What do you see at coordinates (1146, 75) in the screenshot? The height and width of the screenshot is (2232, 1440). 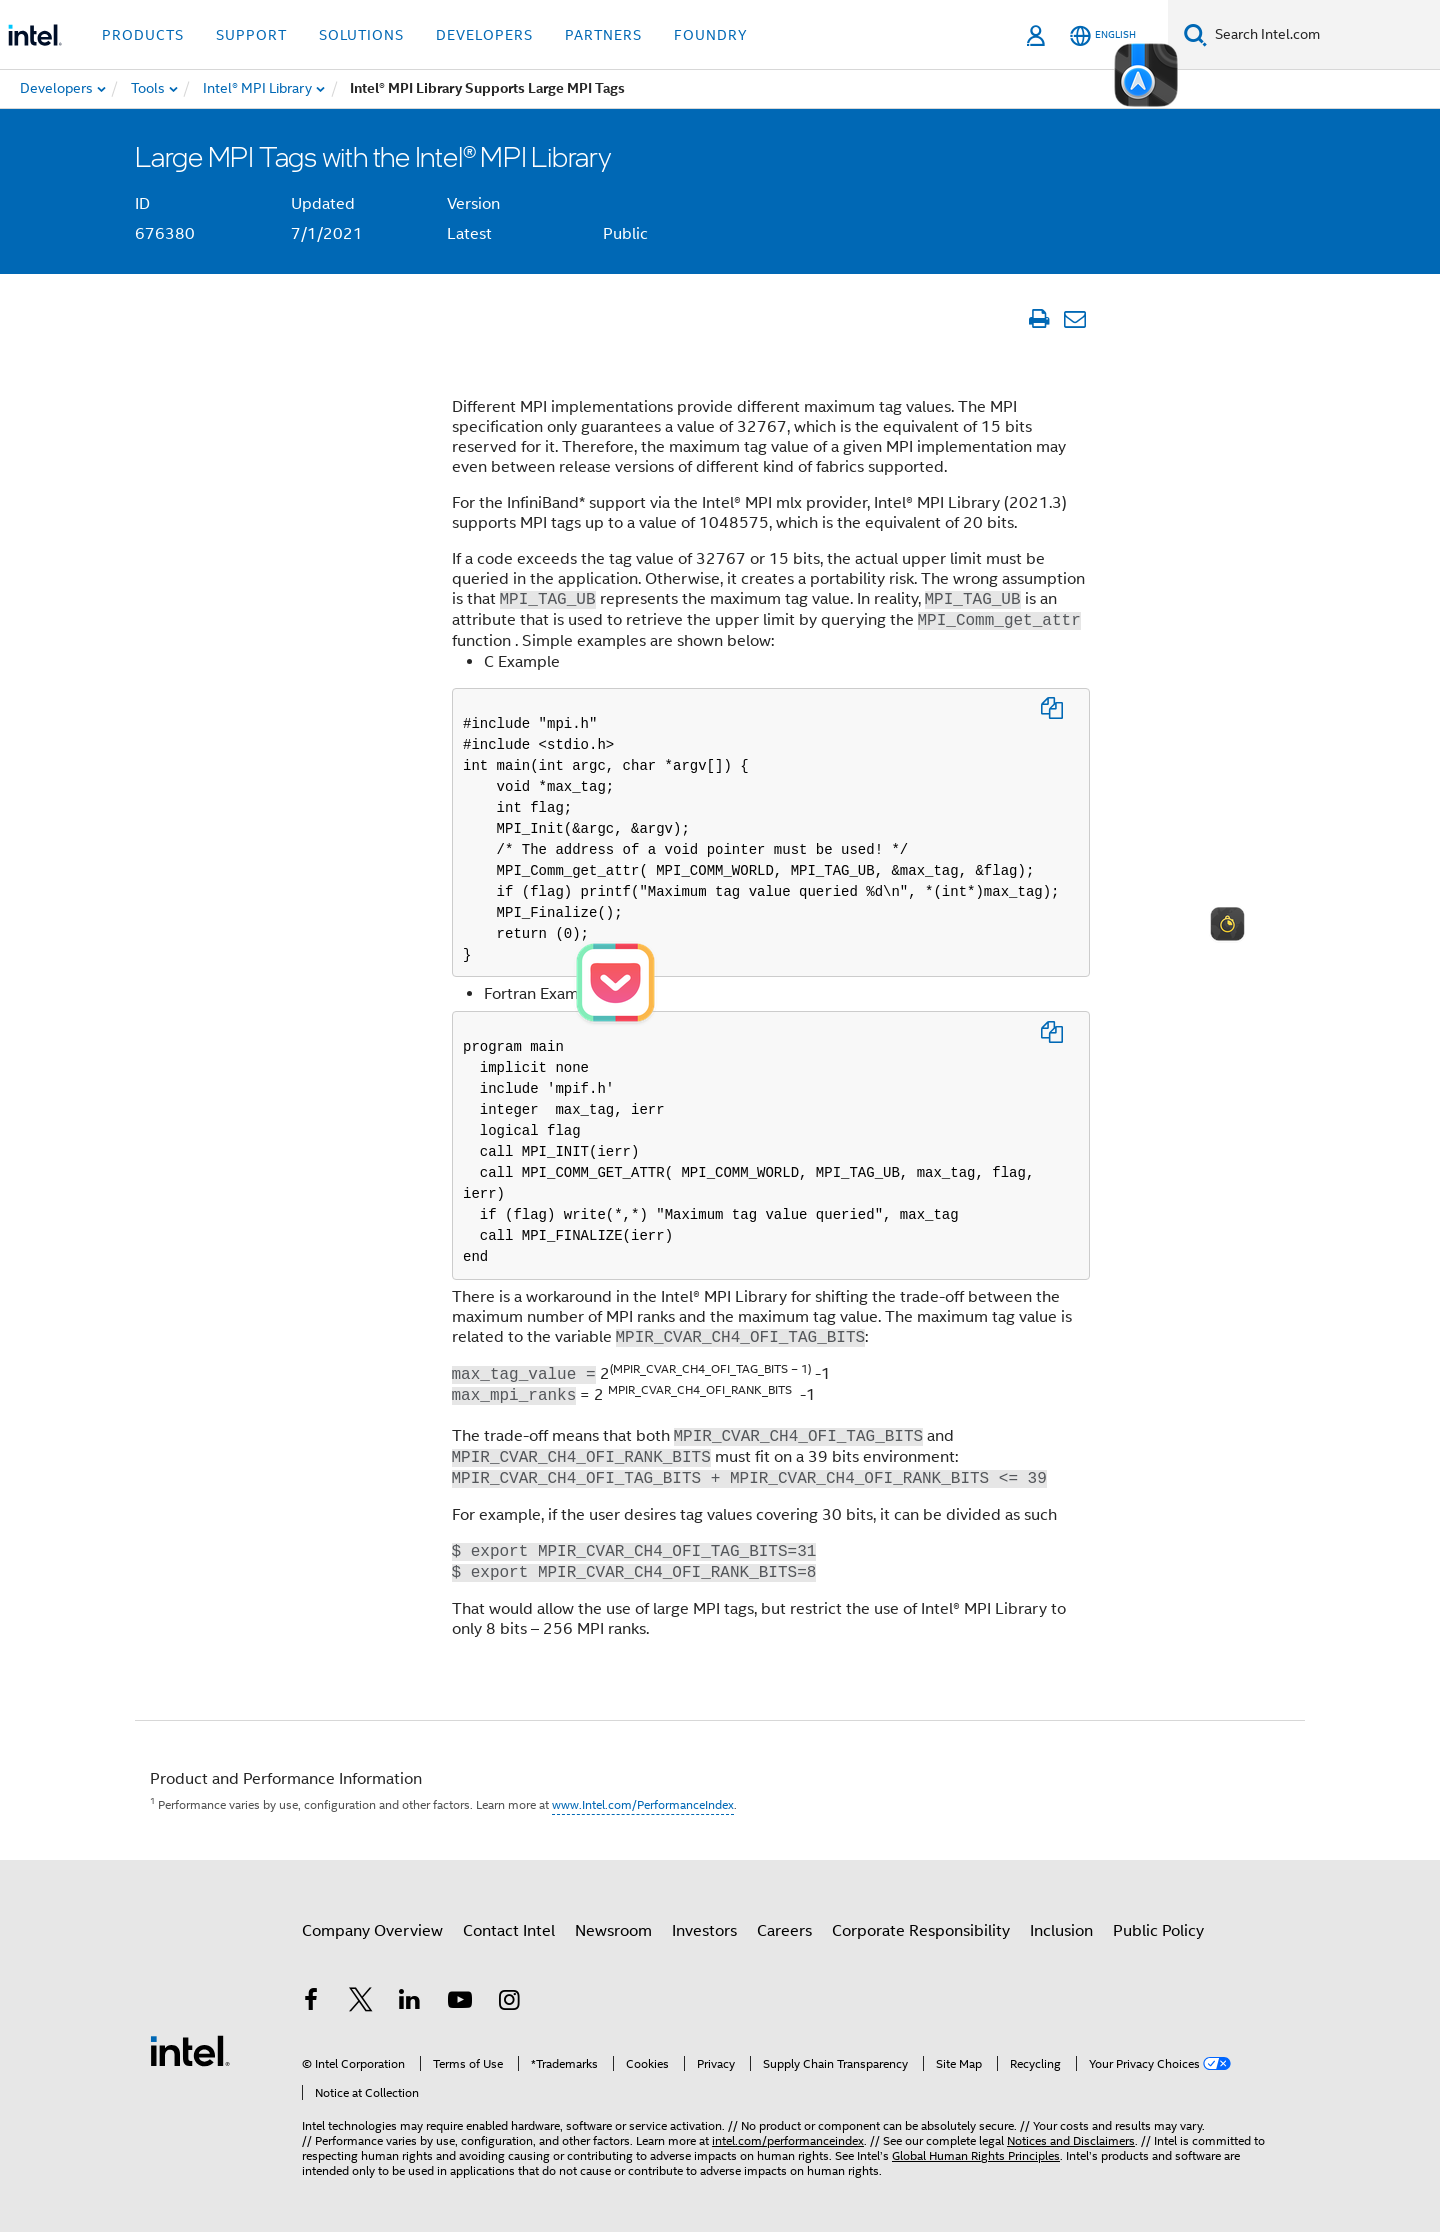 I see `open apple maps` at bounding box center [1146, 75].